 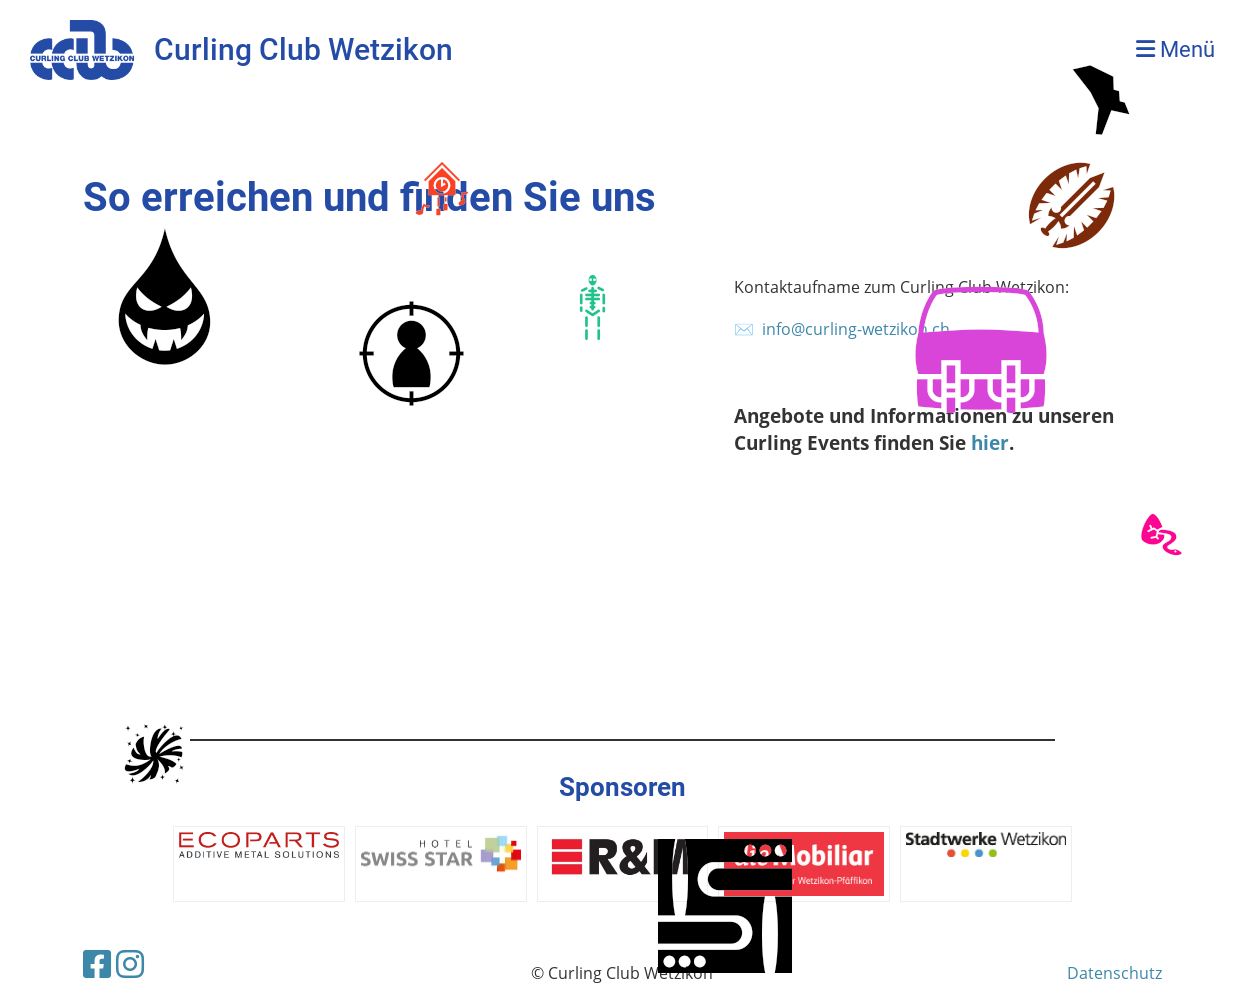 What do you see at coordinates (442, 189) in the screenshot?
I see `set a scheduled reminder or alarm` at bounding box center [442, 189].